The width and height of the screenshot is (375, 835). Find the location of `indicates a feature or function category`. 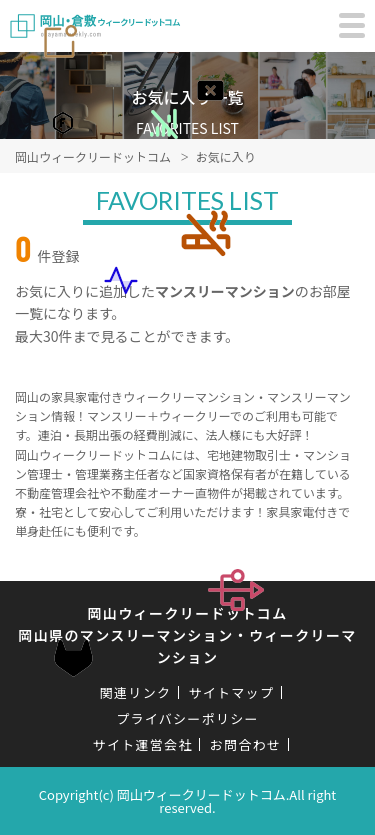

indicates a feature or function category is located at coordinates (63, 123).